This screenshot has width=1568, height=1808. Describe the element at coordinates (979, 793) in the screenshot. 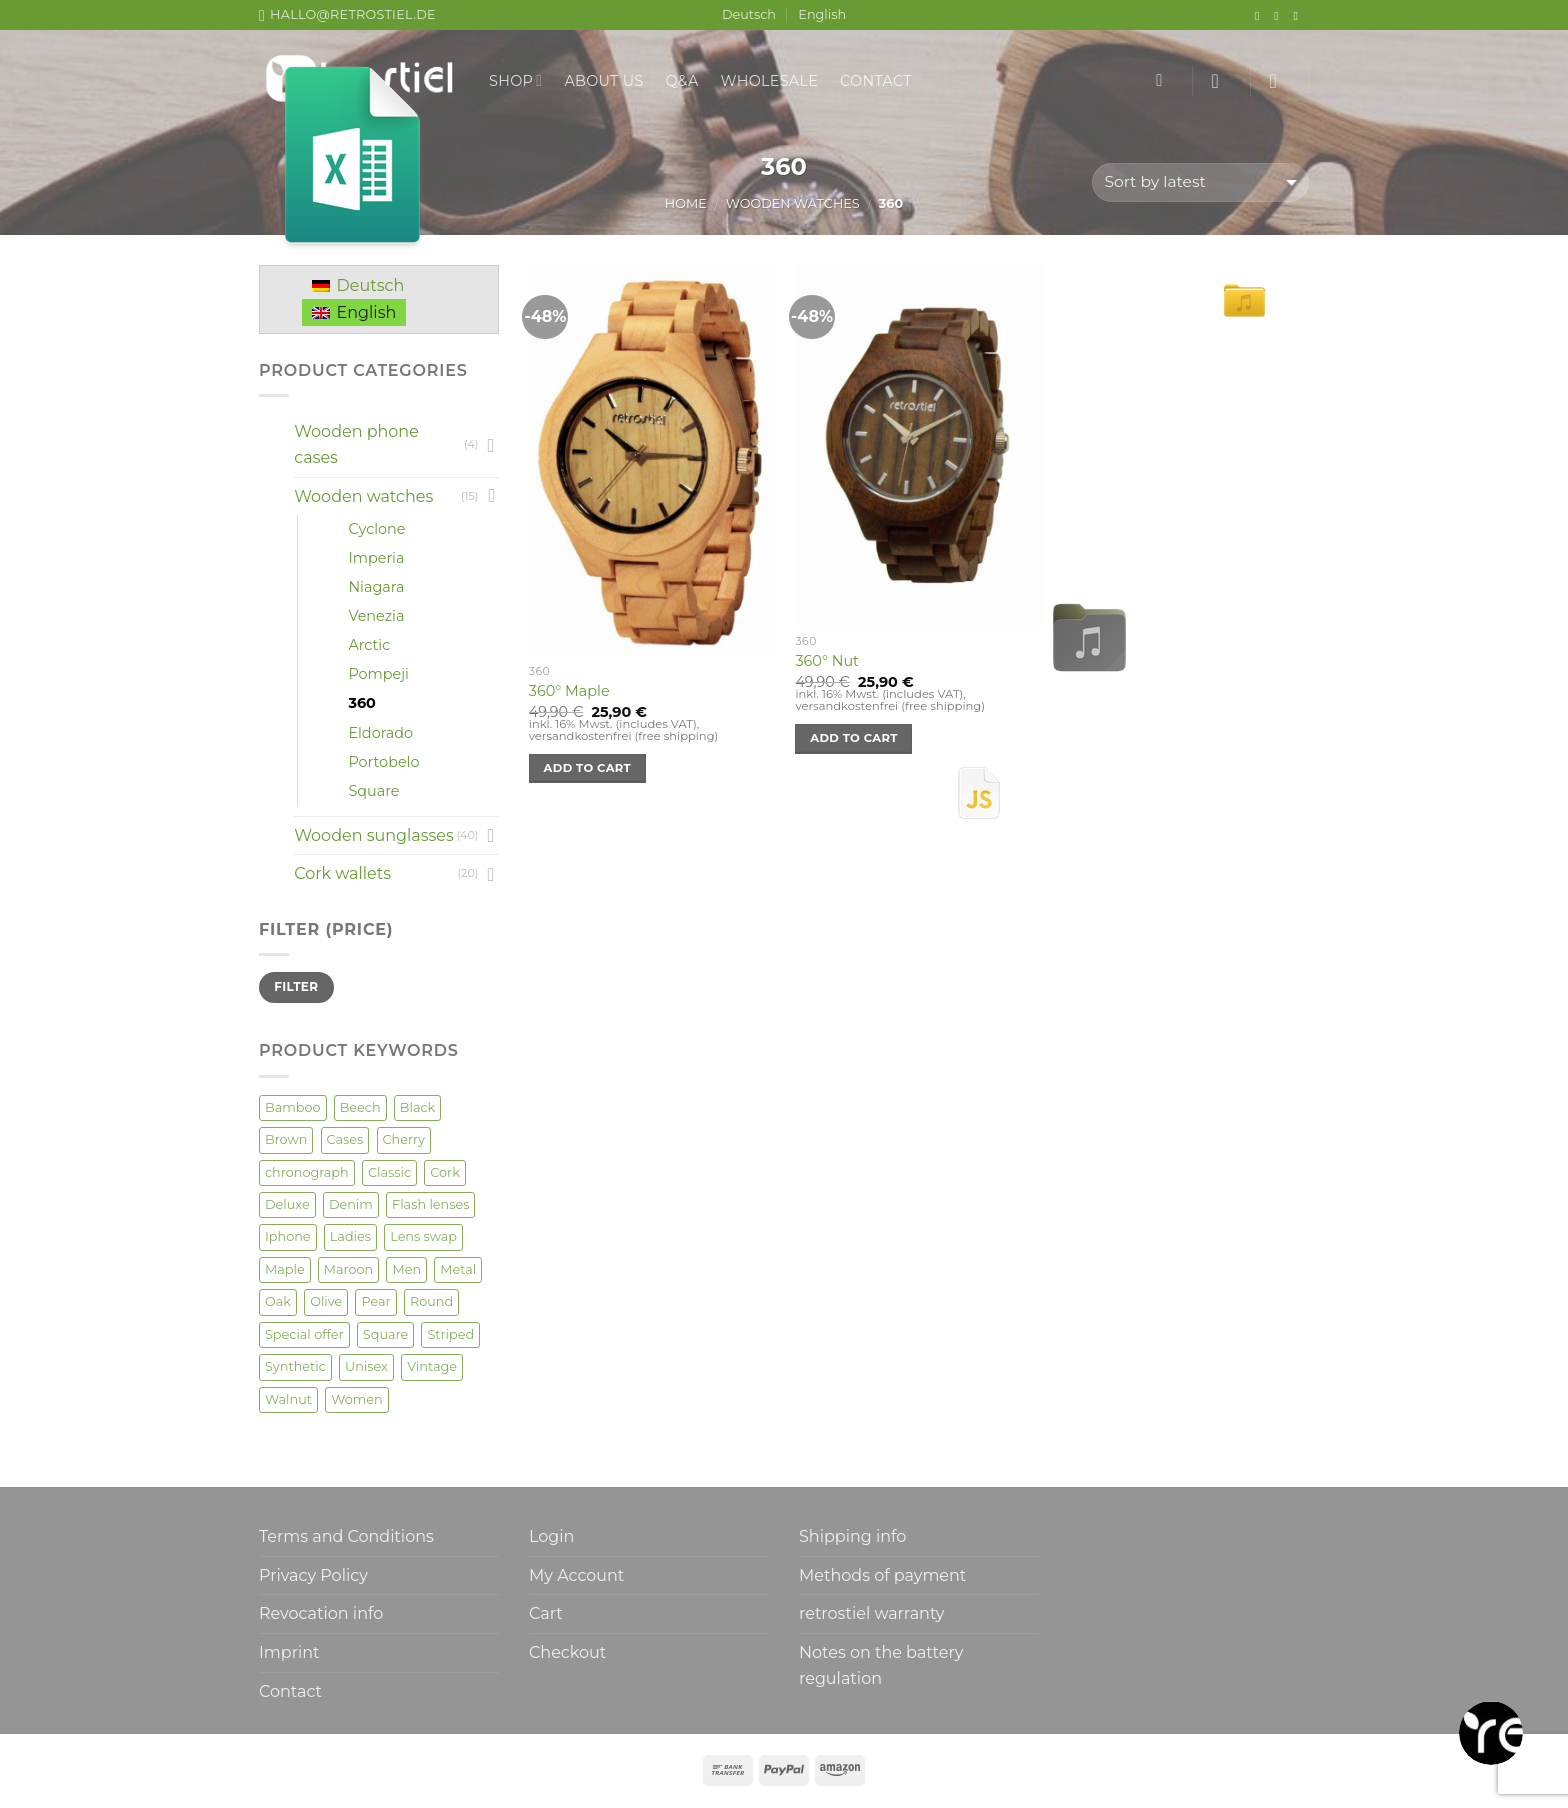

I see `javascript source code file` at that location.